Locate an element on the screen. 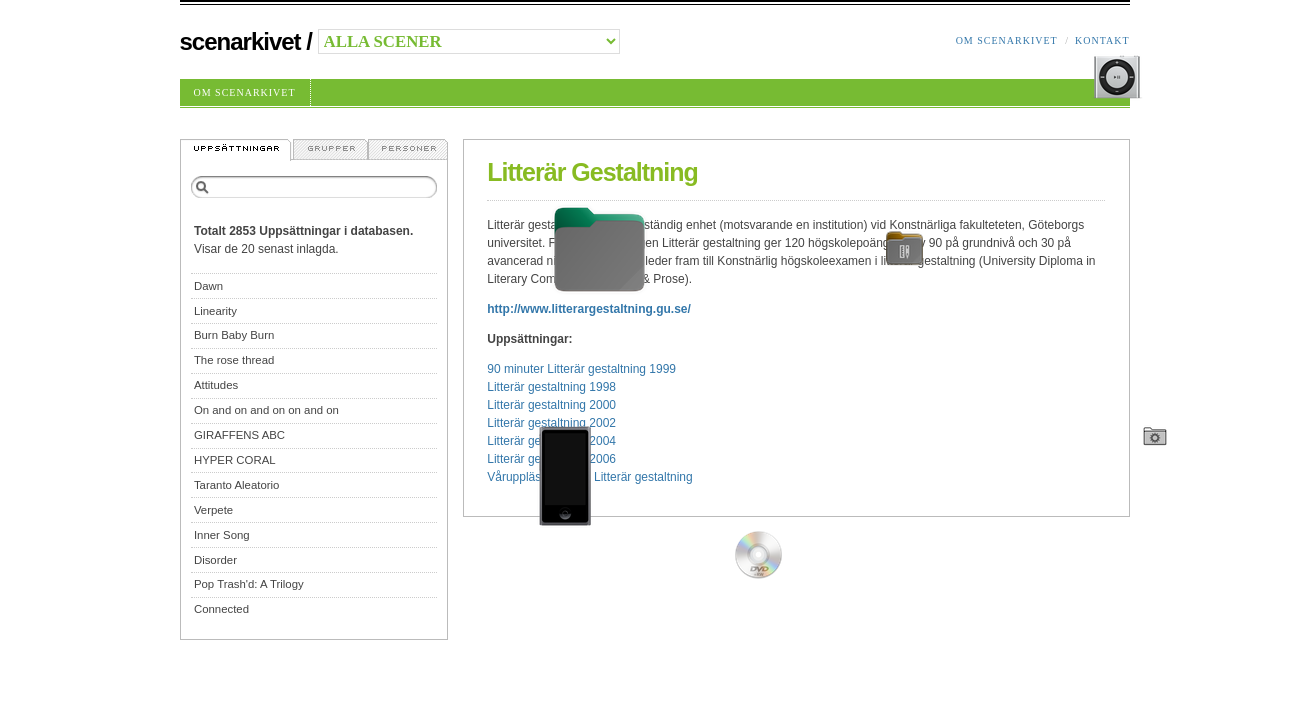 Image resolution: width=1309 pixels, height=720 pixels. iPod nano device in space gray is located at coordinates (565, 476).